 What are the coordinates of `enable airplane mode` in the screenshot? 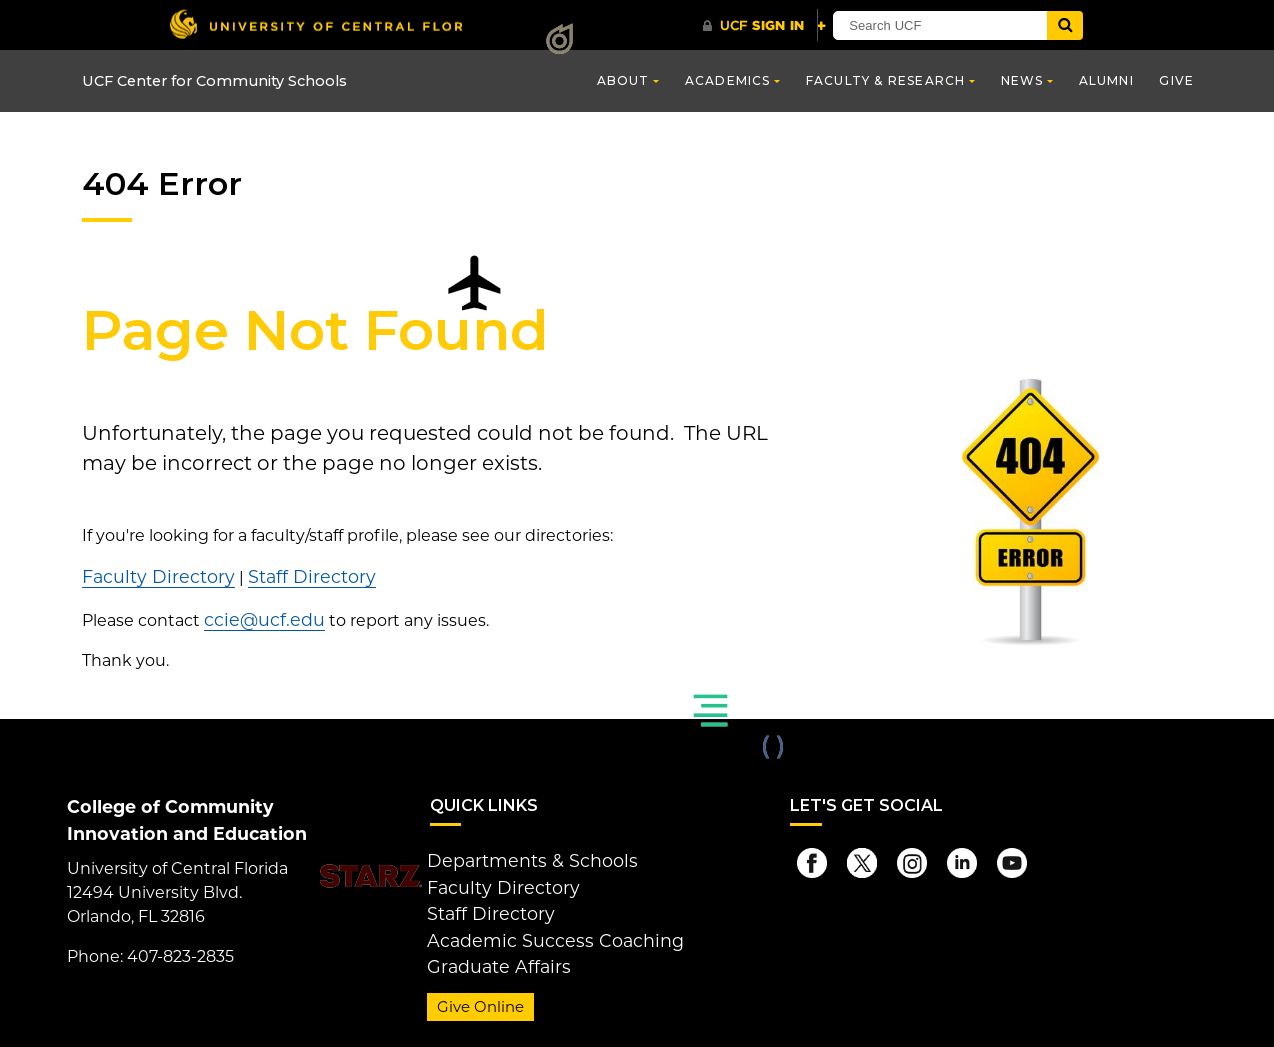 It's located at (473, 283).